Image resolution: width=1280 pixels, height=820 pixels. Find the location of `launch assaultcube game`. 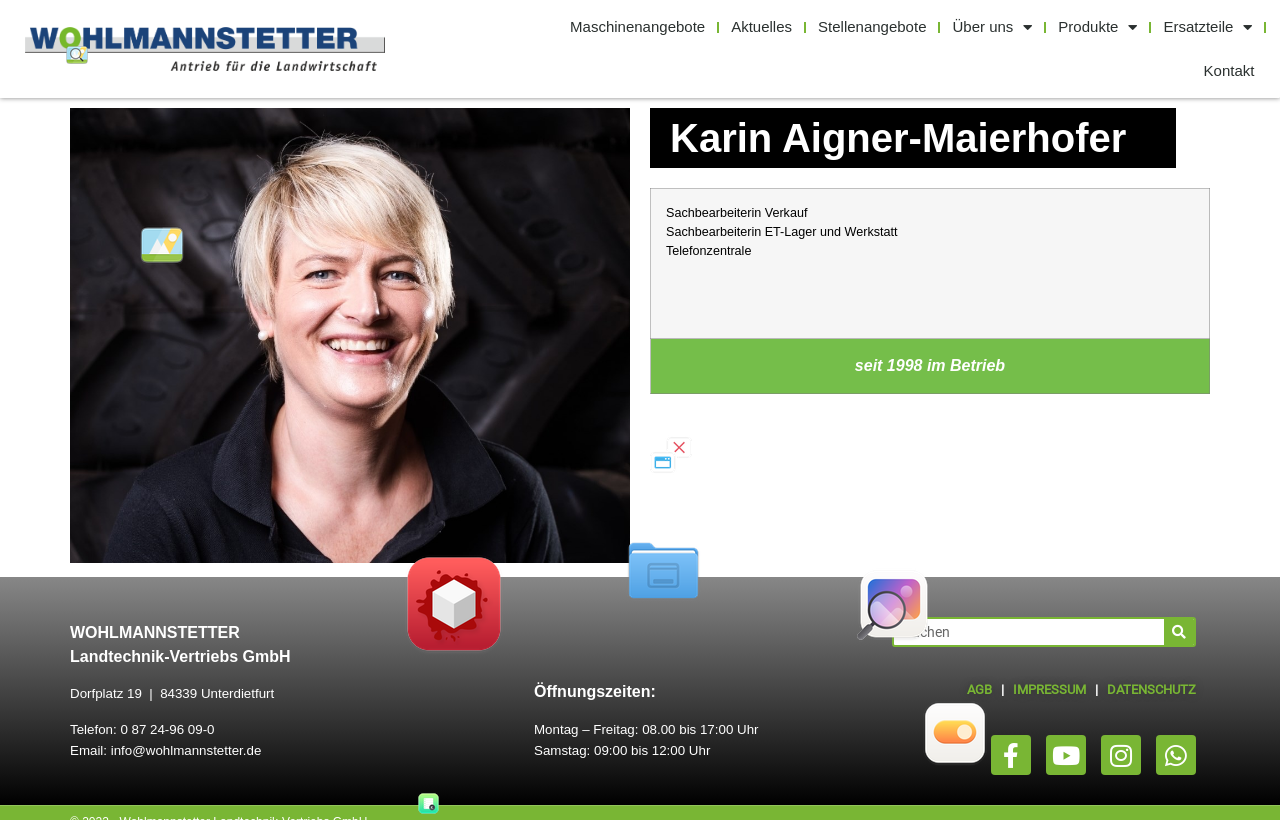

launch assaultcube game is located at coordinates (454, 604).